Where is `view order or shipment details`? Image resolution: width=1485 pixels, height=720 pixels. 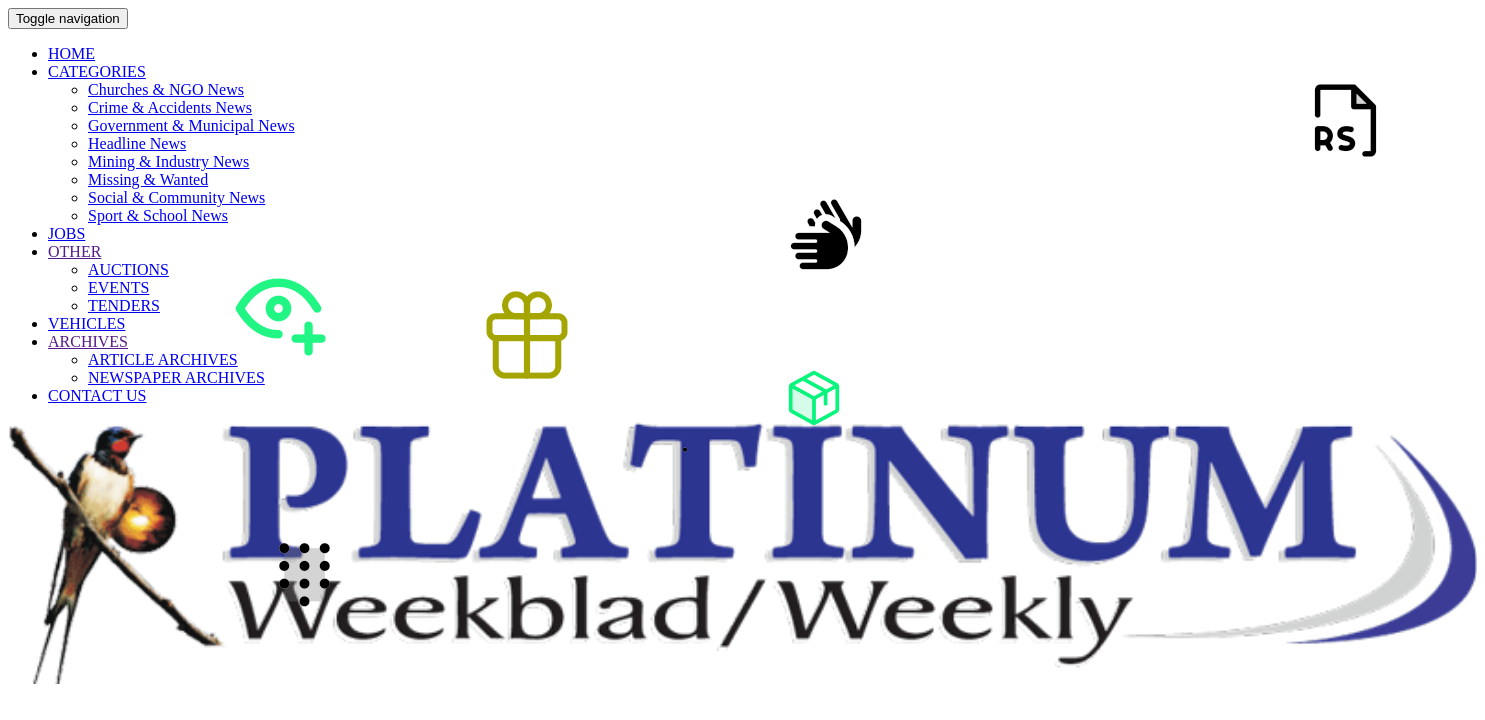 view order or shipment details is located at coordinates (814, 398).